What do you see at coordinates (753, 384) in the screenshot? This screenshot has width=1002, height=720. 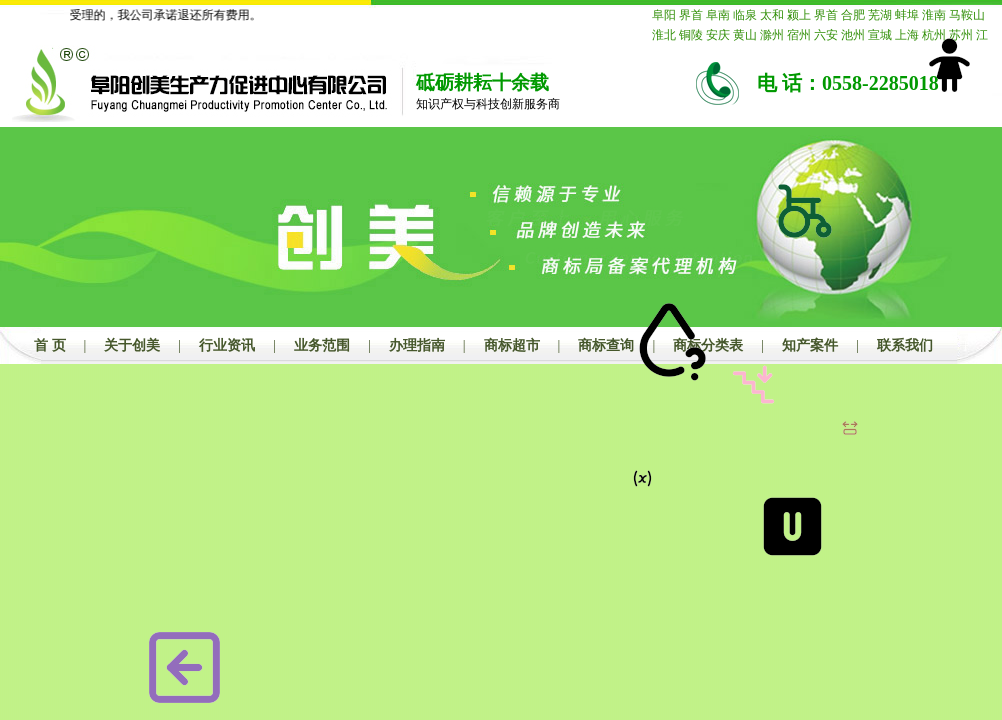 I see `navigate to a lower floor` at bounding box center [753, 384].